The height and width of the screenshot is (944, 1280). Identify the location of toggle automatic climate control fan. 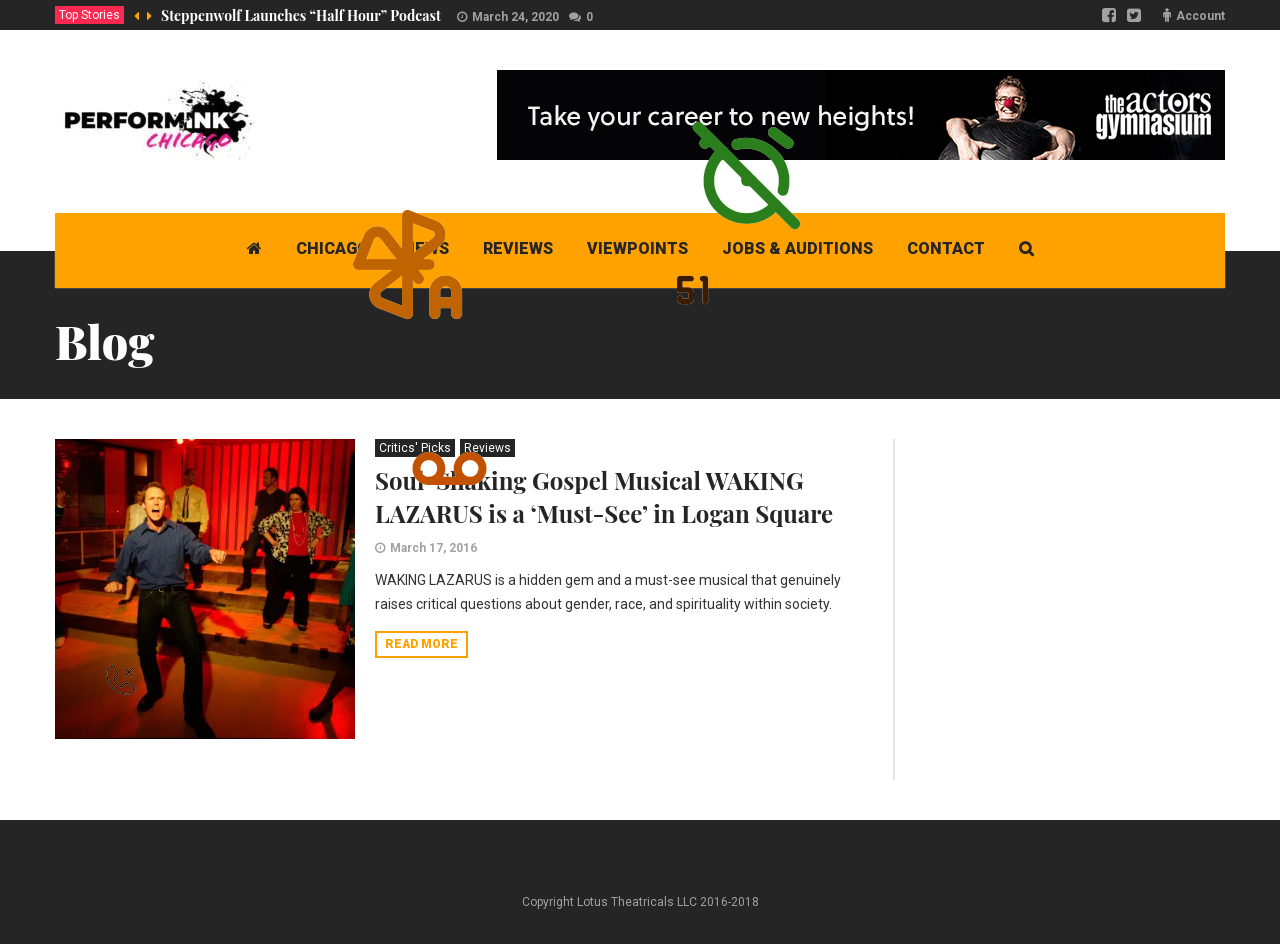
(407, 264).